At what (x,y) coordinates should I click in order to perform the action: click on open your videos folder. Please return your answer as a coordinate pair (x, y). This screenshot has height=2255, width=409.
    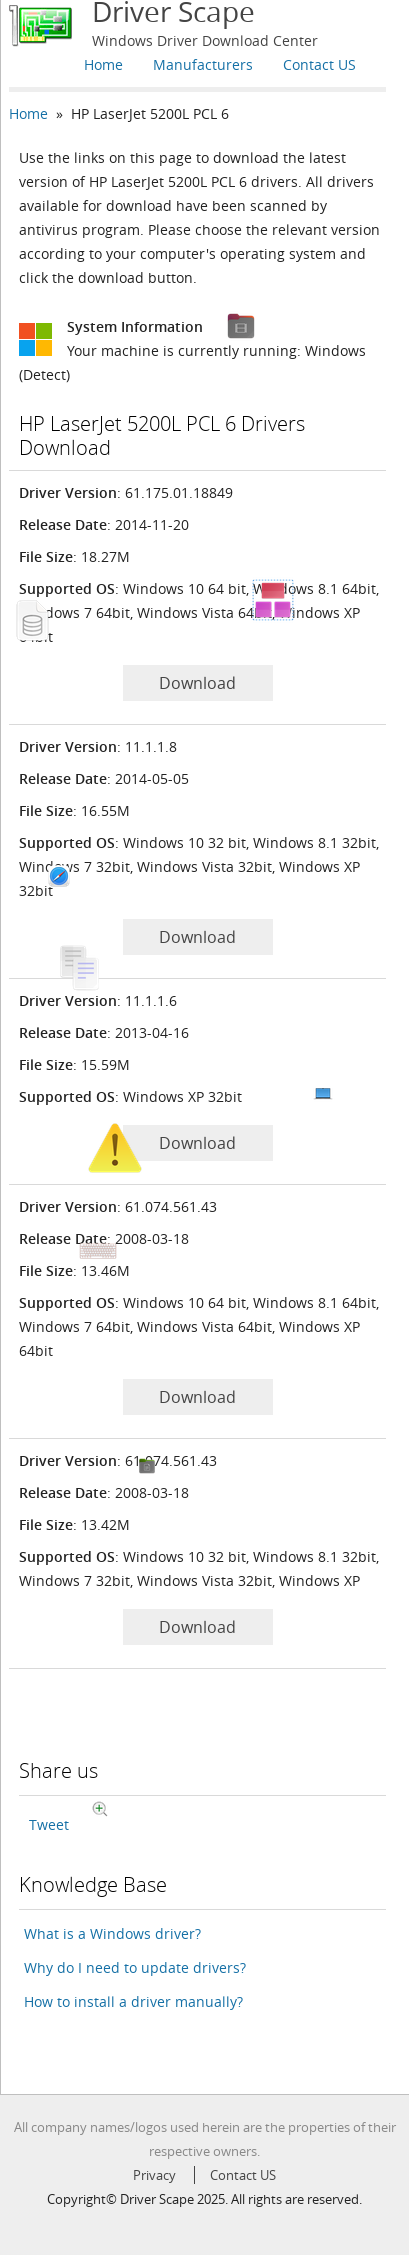
    Looking at the image, I should click on (241, 326).